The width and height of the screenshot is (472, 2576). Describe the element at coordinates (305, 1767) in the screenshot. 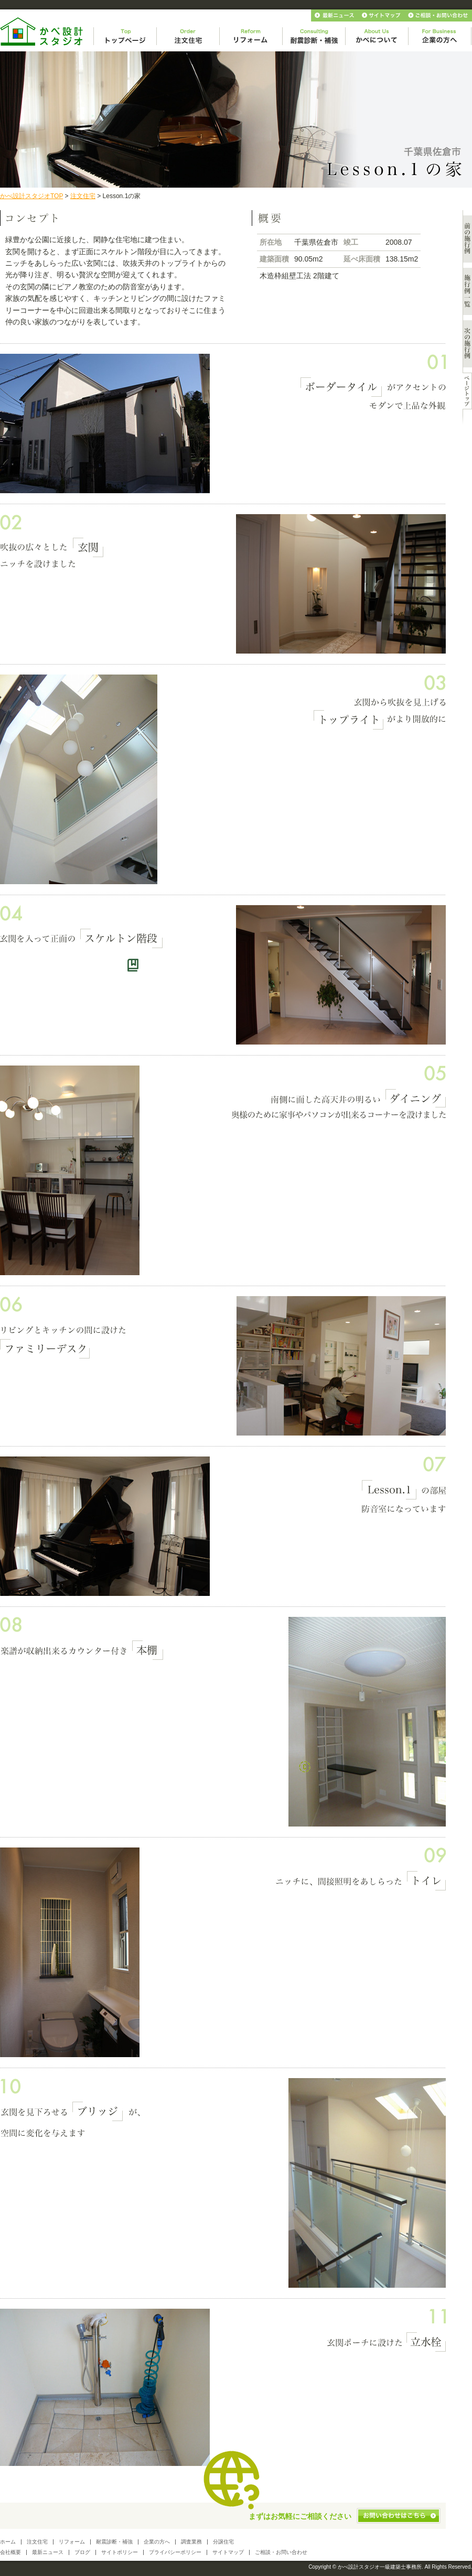

I see `indicates copyright or content protection status` at that location.